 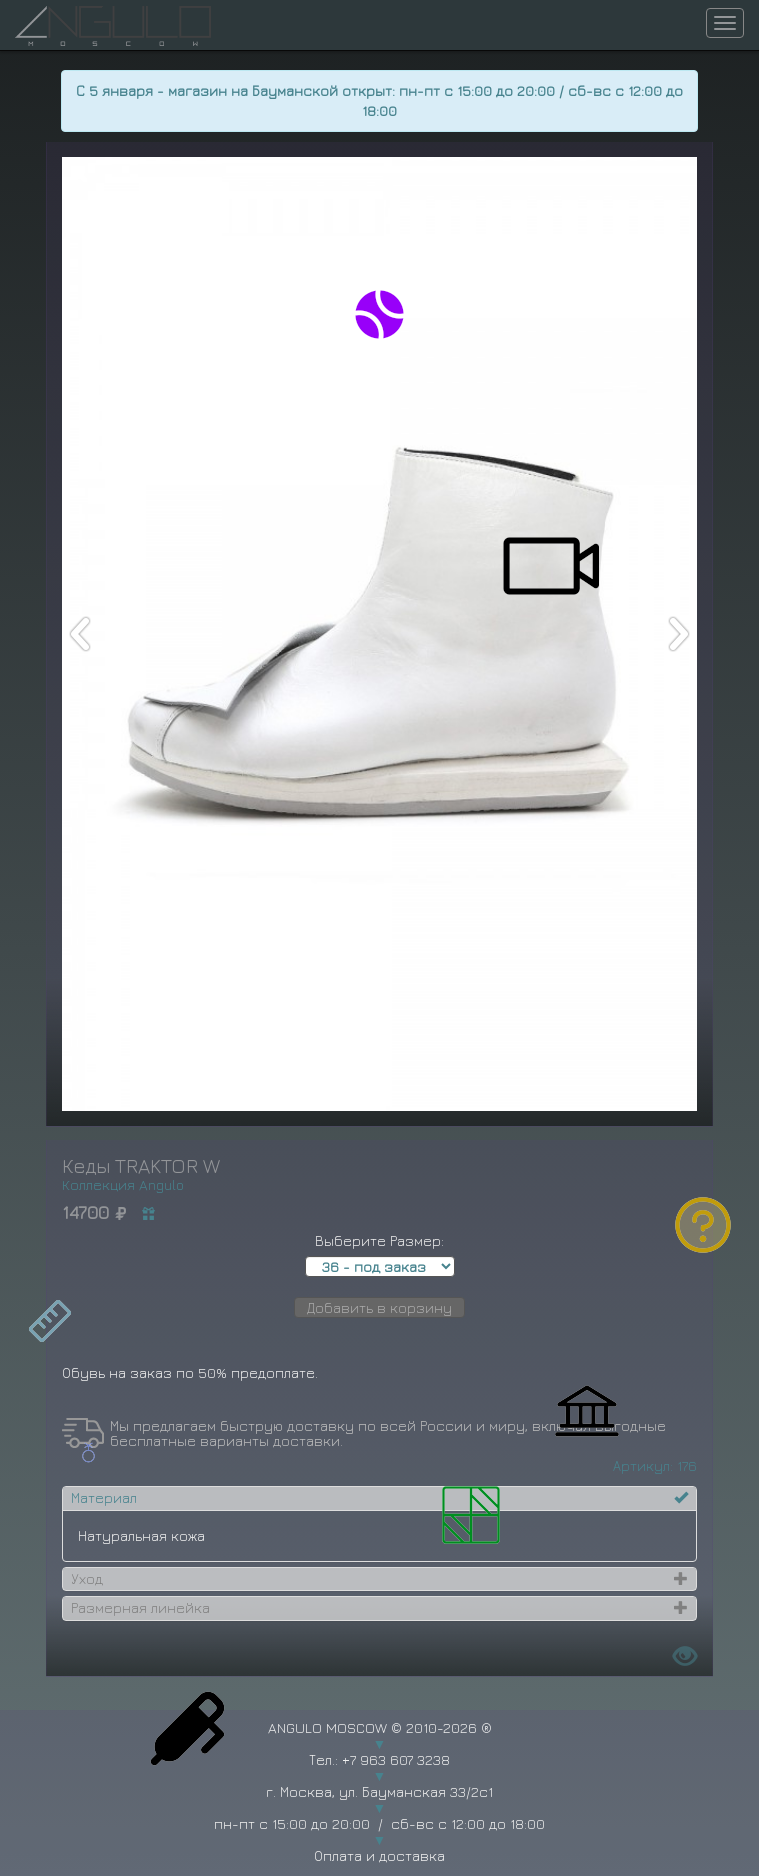 What do you see at coordinates (50, 1321) in the screenshot?
I see `access measurement tools` at bounding box center [50, 1321].